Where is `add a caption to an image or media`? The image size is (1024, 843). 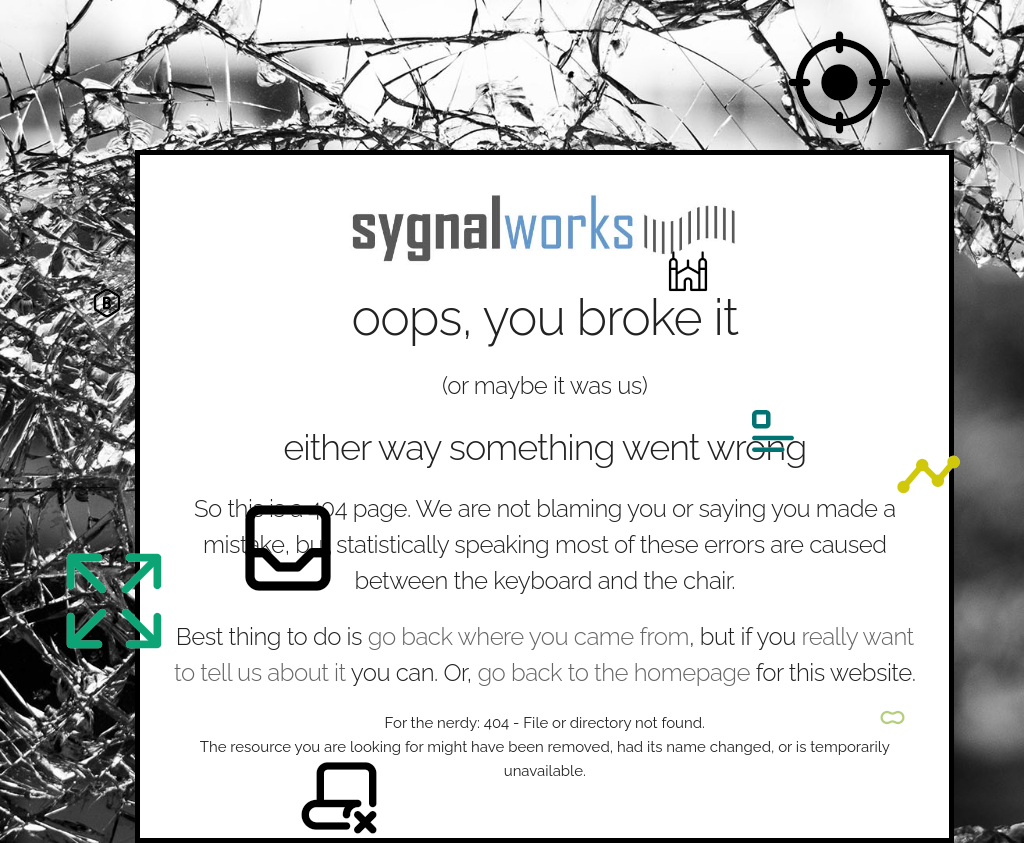 add a caption to an image or media is located at coordinates (773, 431).